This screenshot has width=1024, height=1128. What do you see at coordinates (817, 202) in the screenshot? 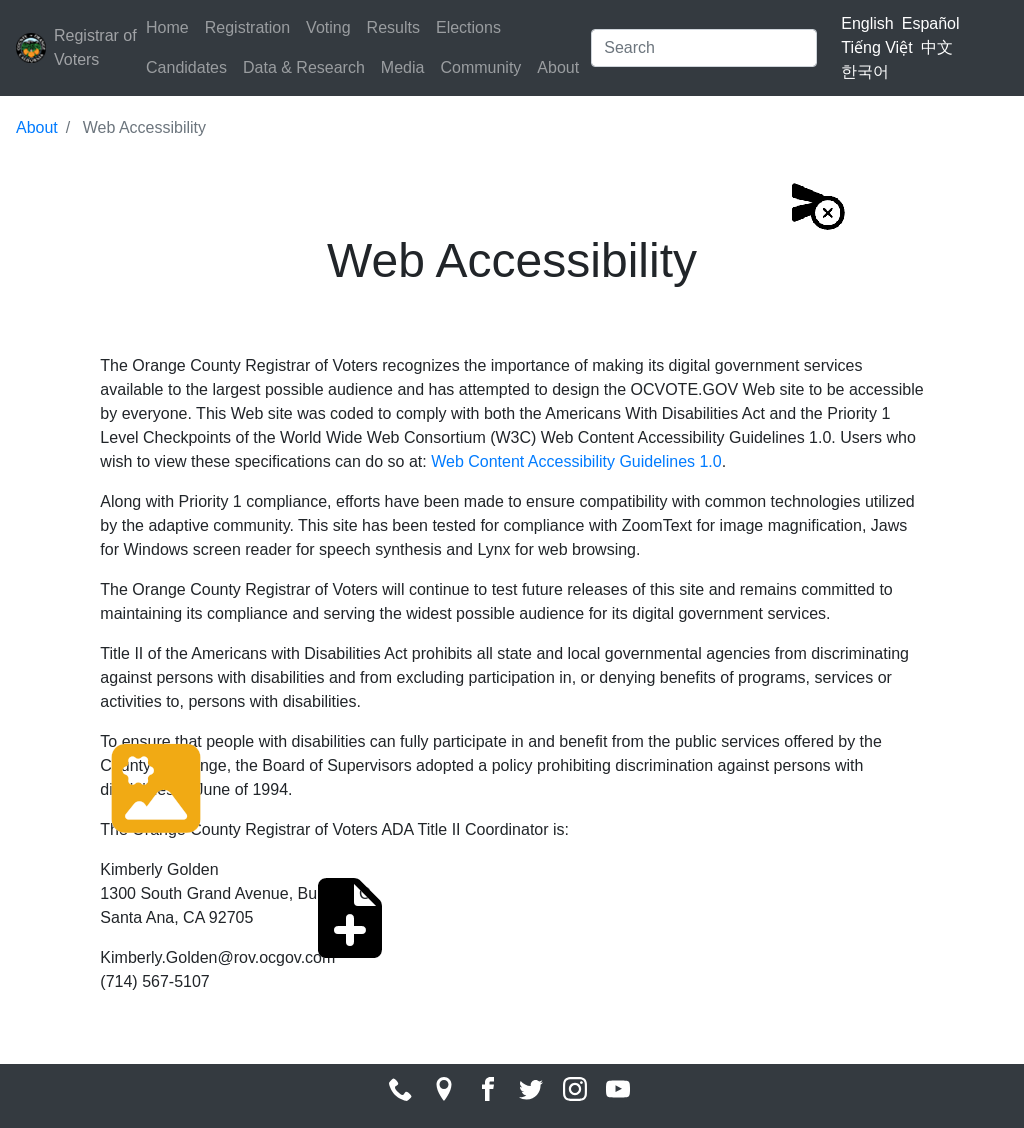
I see `cancel a scheduled message` at bounding box center [817, 202].